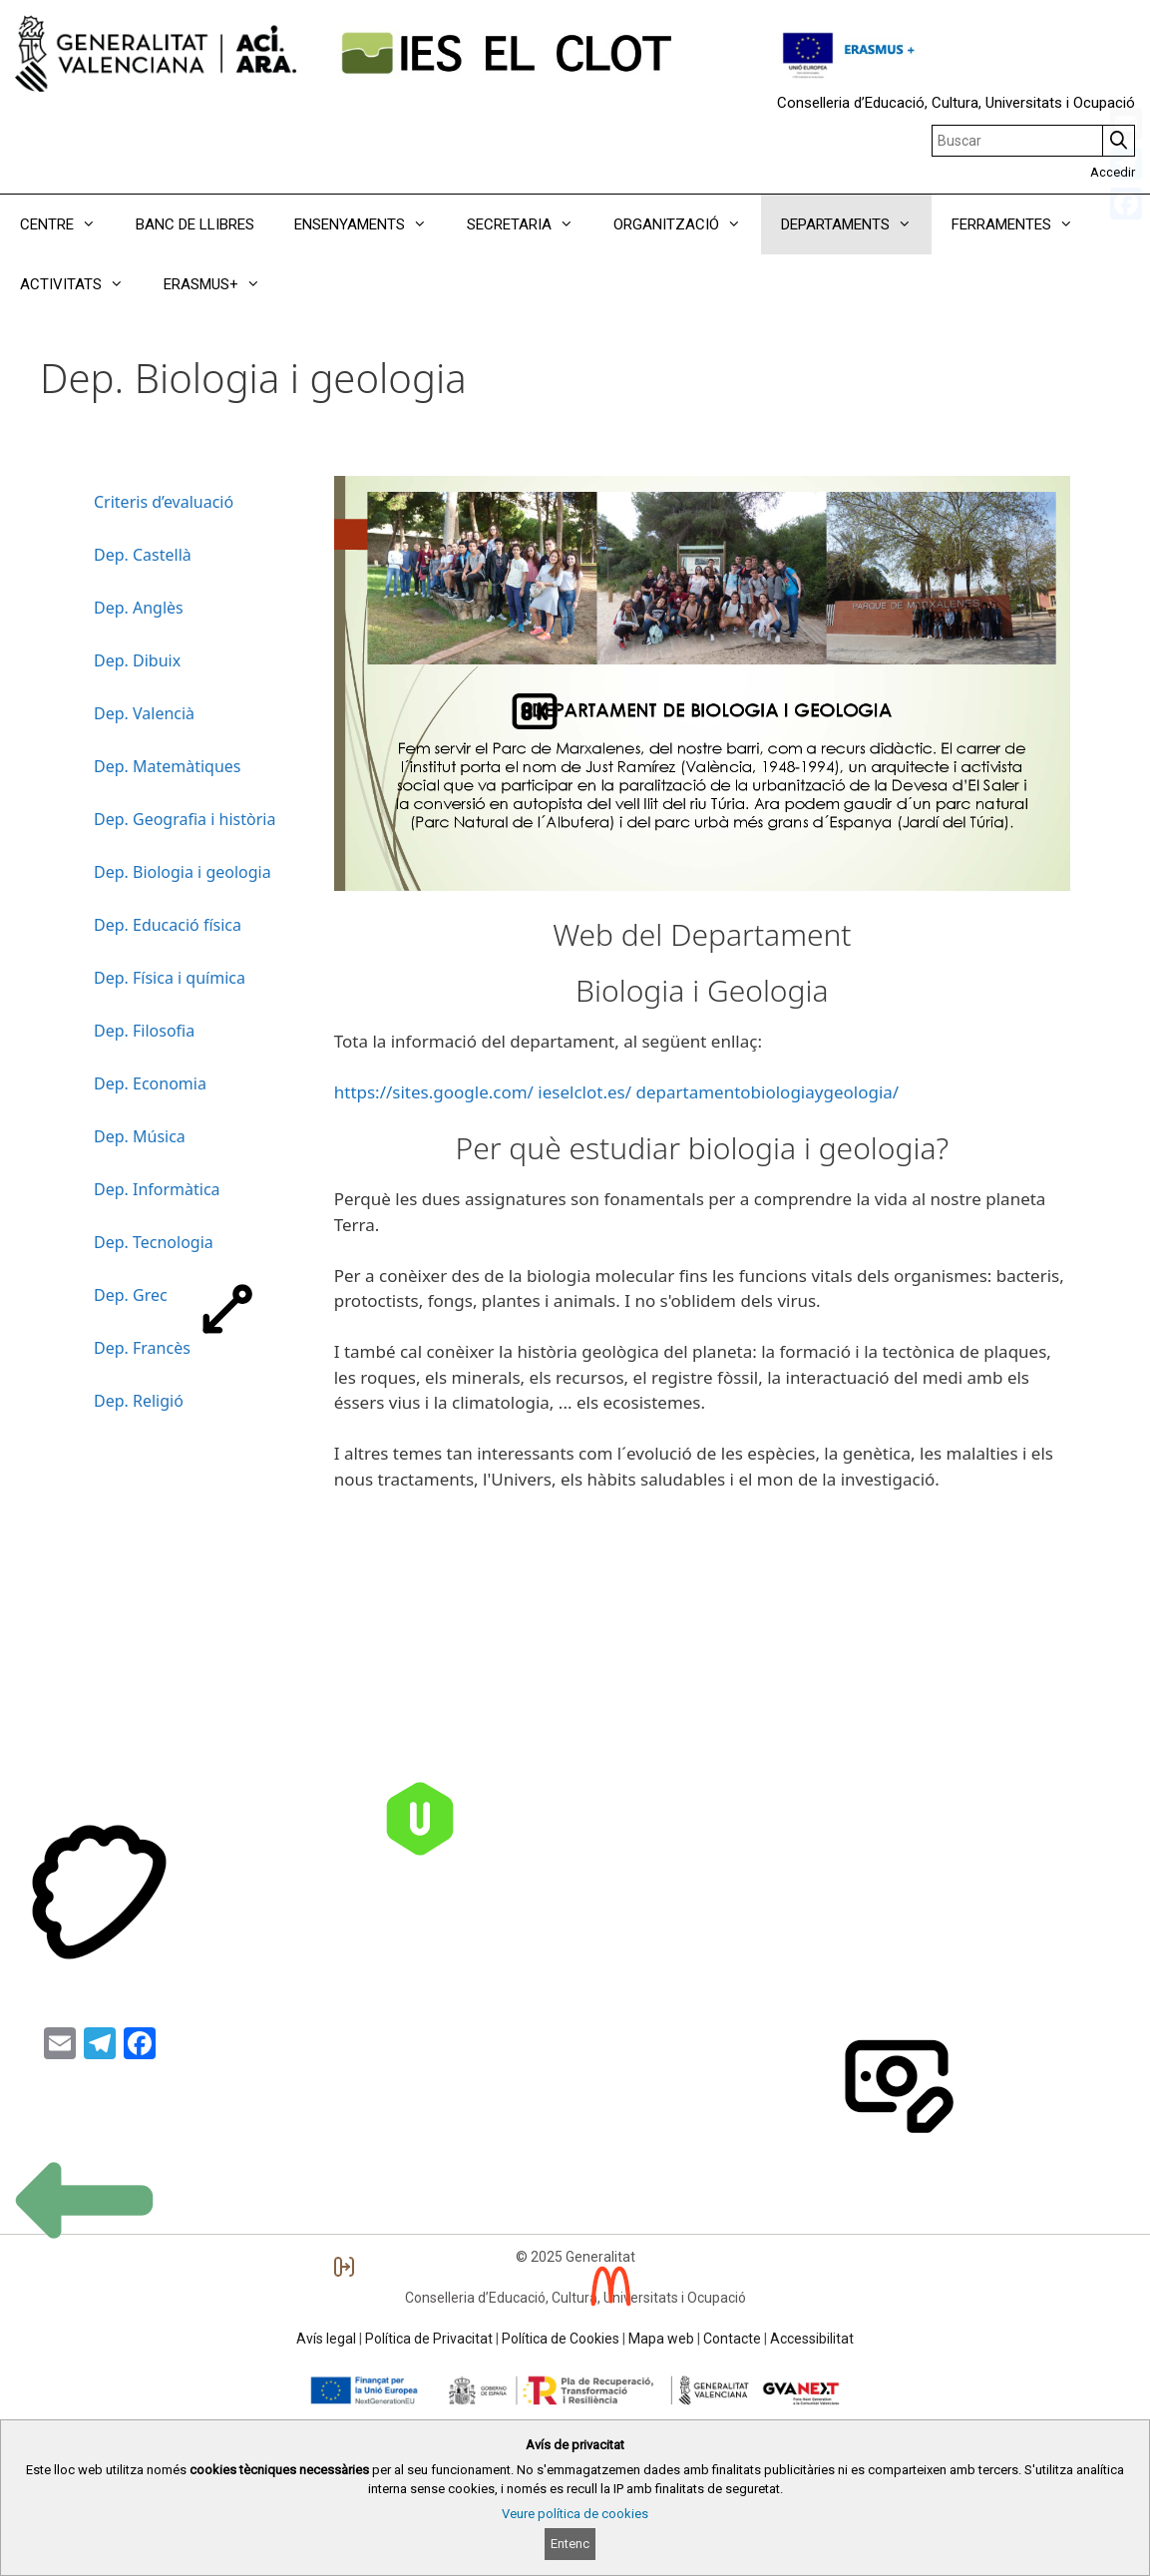 The width and height of the screenshot is (1150, 2576). Describe the element at coordinates (225, 1310) in the screenshot. I see `move or navigate to the lower-left` at that location.